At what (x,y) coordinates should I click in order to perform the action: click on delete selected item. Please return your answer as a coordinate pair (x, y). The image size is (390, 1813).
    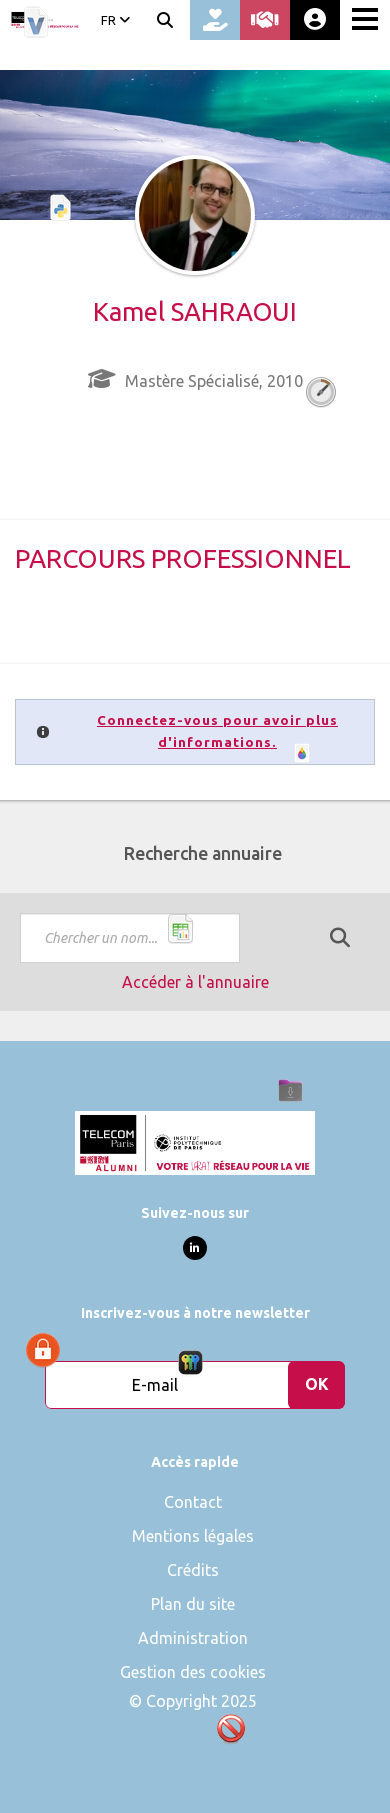
    Looking at the image, I should click on (230, 1726).